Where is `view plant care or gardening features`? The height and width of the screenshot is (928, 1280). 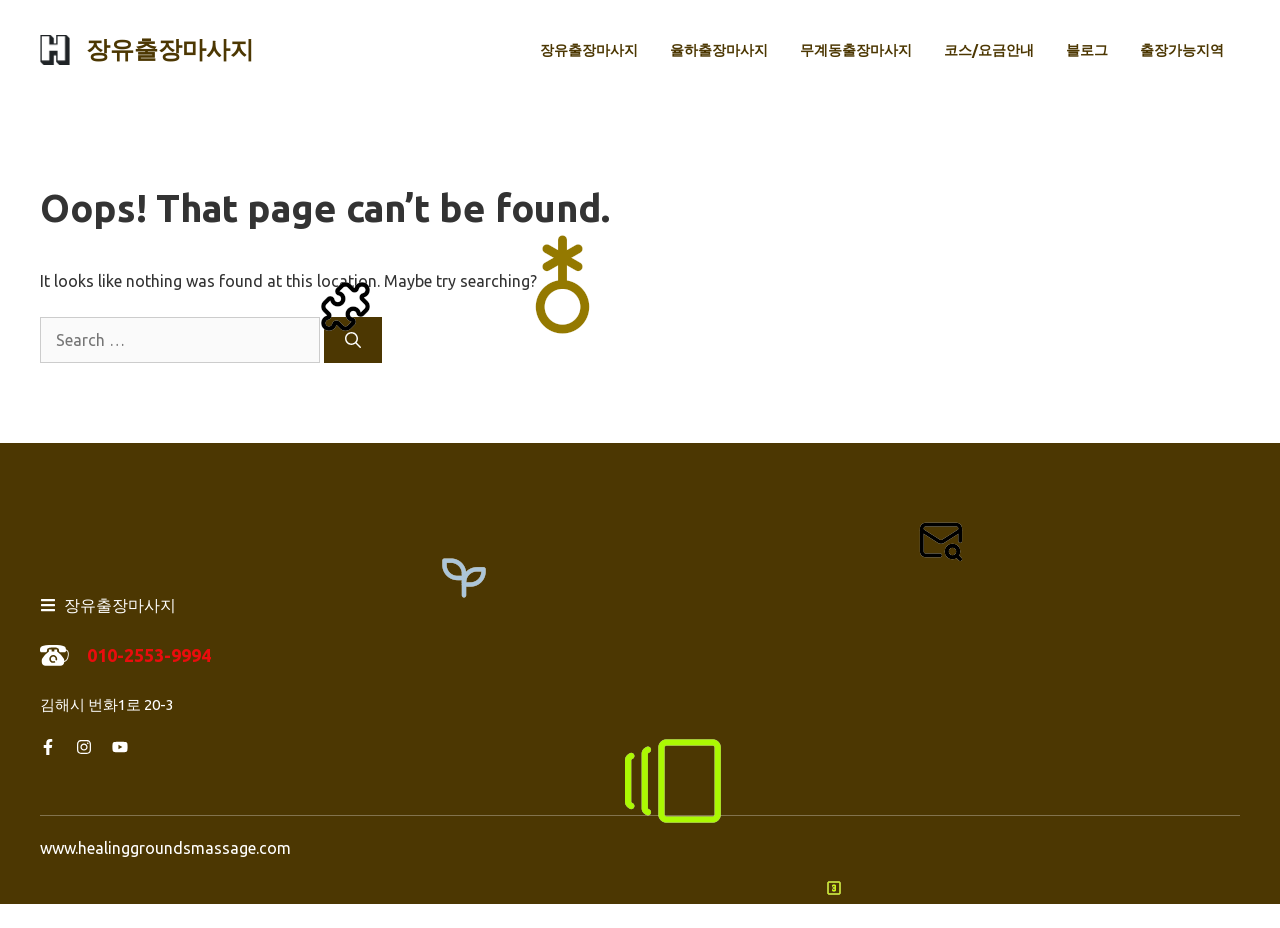
view plant care or gardening features is located at coordinates (464, 578).